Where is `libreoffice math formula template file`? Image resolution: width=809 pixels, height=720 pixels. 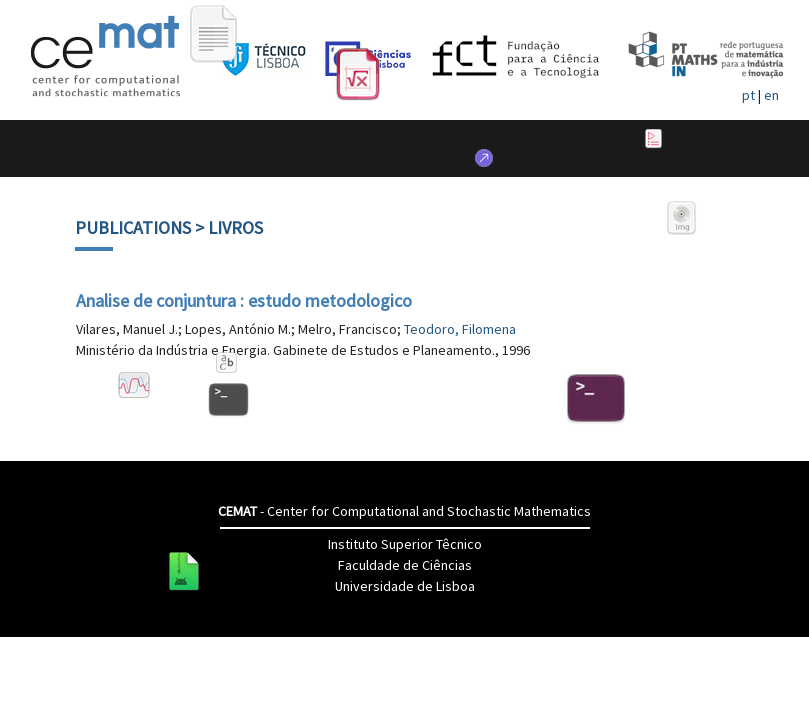
libreoffice math formula template file is located at coordinates (358, 74).